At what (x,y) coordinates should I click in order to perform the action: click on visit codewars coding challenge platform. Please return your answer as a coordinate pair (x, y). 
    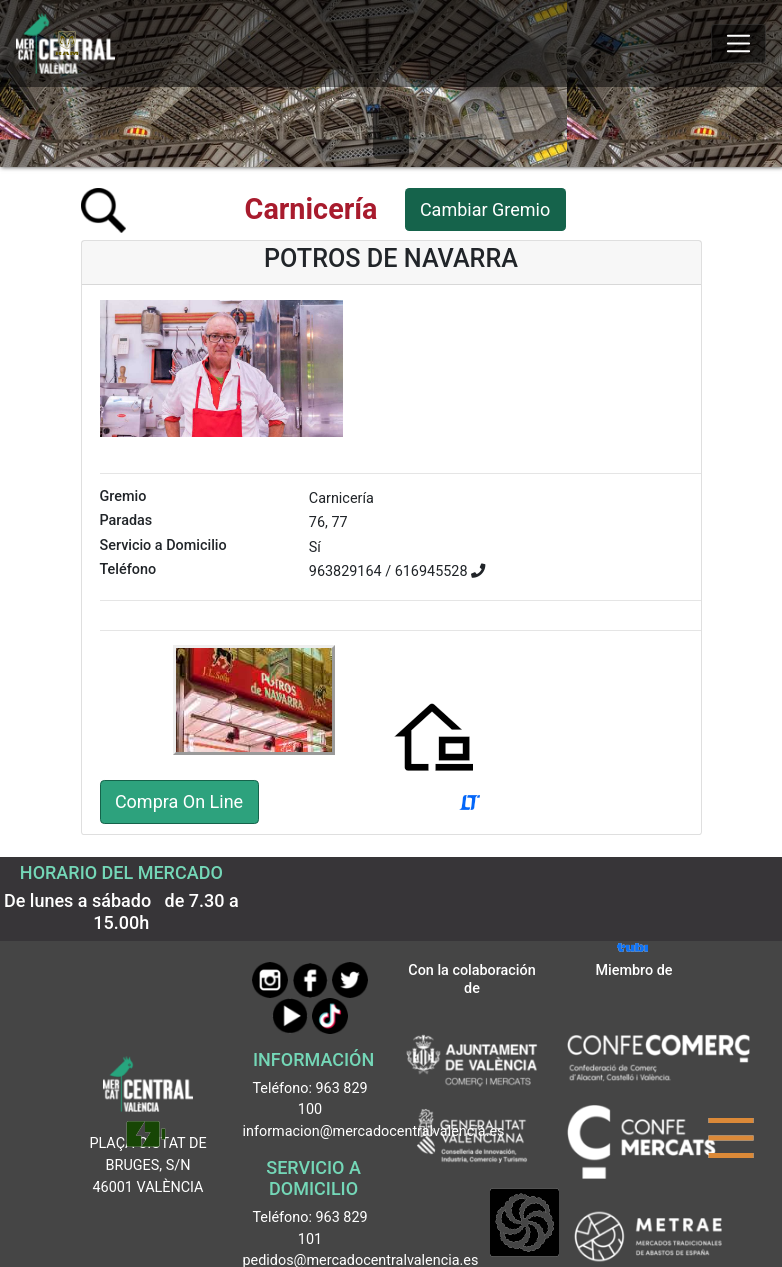
    Looking at the image, I should click on (524, 1222).